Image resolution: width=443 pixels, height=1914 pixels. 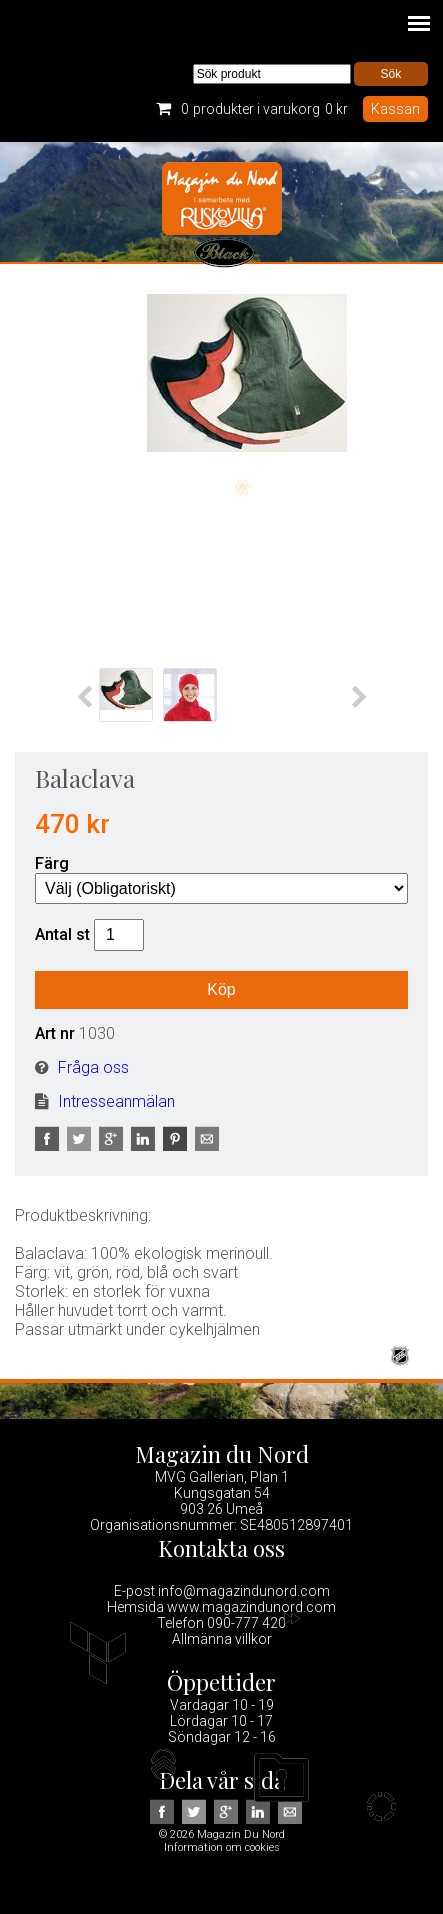 I want to click on HashiCorp Terraform branding or logo, so click(x=98, y=1653).